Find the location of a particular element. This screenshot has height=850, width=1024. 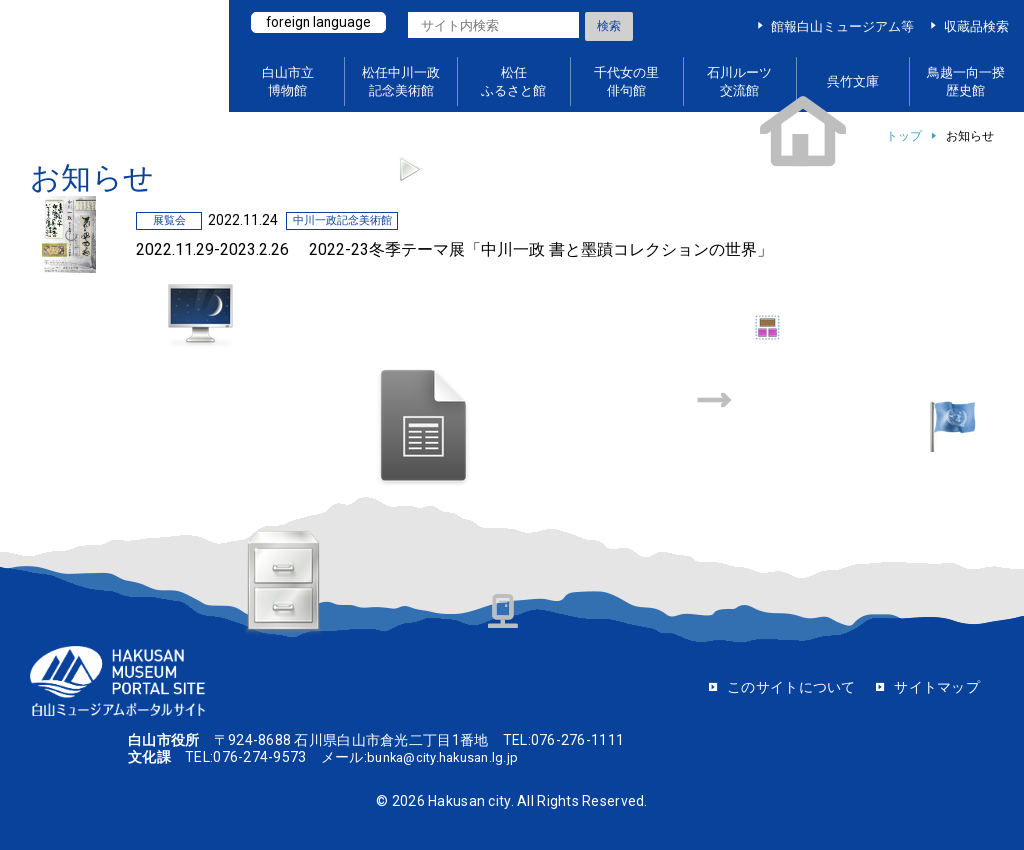

select all items in the current view is located at coordinates (767, 327).